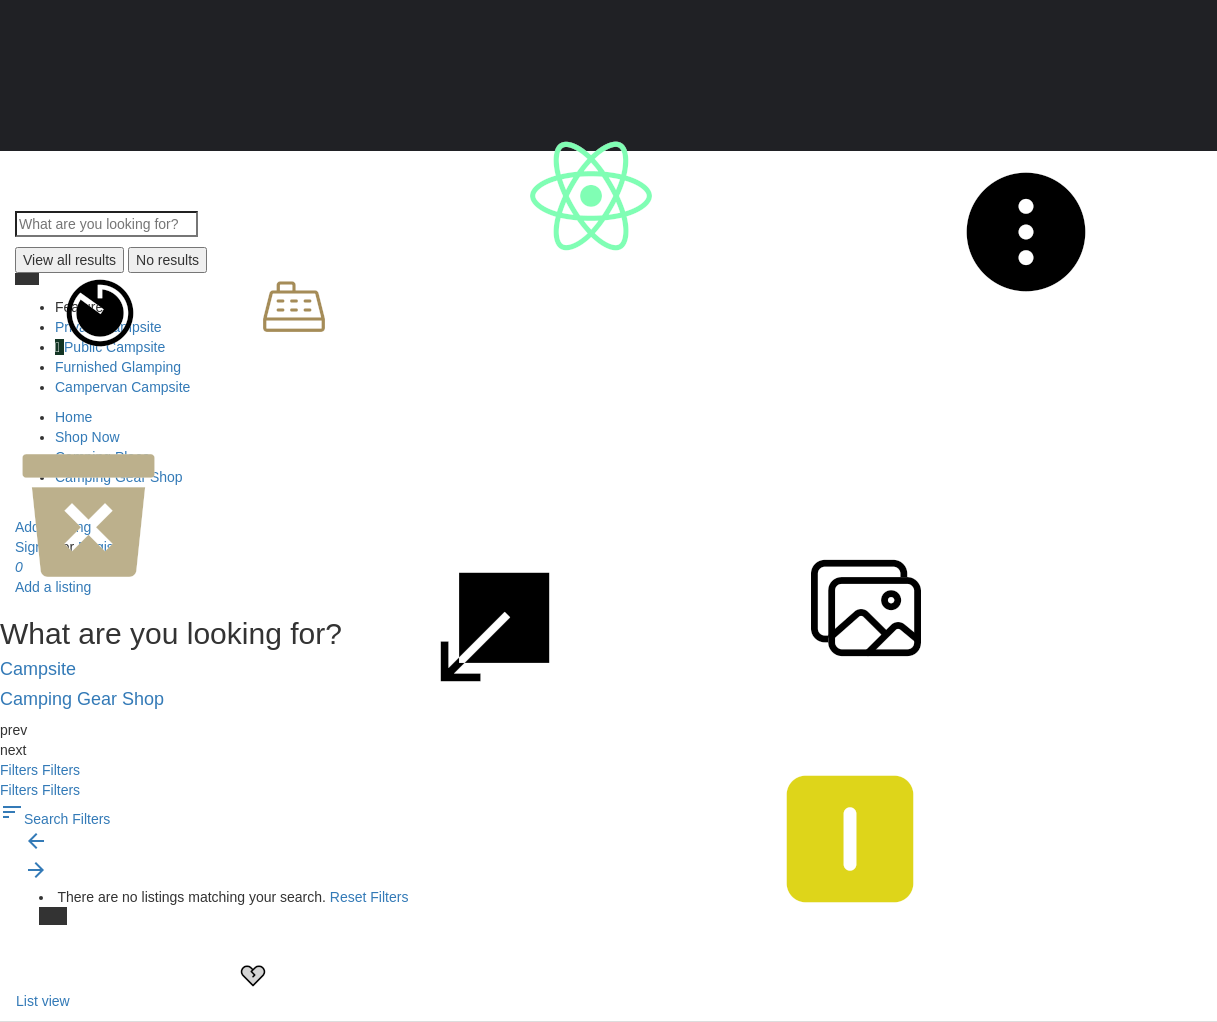 Image resolution: width=1217 pixels, height=1022 pixels. Describe the element at coordinates (253, 975) in the screenshot. I see `unlike or remove from favorites` at that location.